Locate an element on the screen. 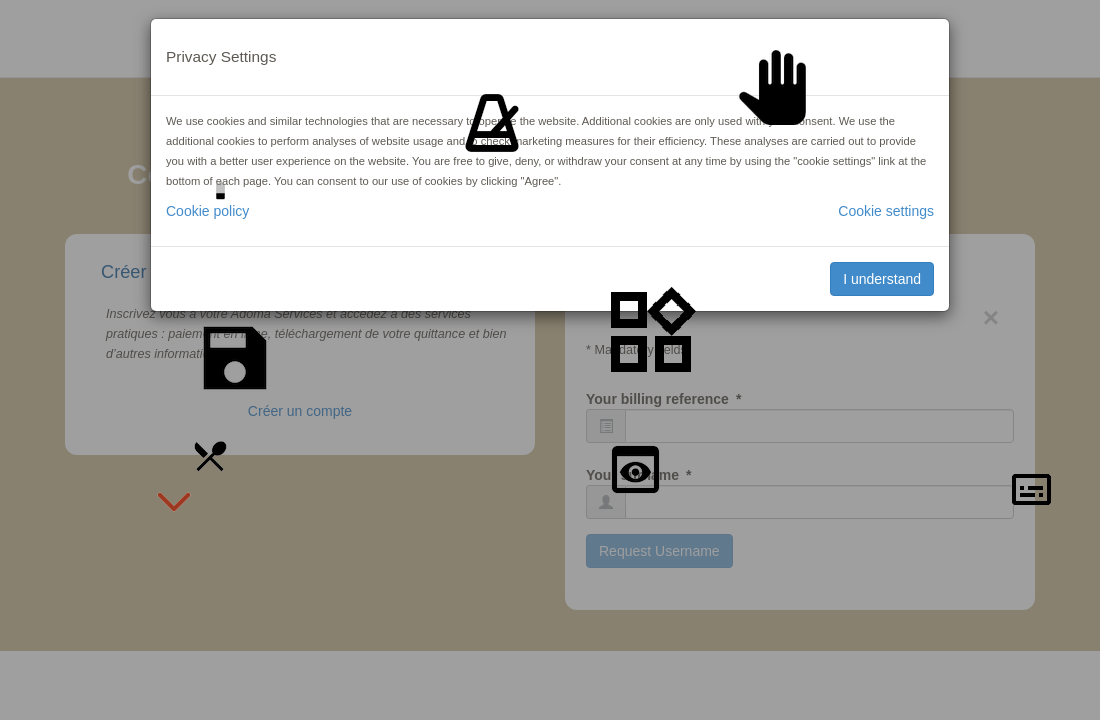  access widgets or mini-apps is located at coordinates (651, 332).